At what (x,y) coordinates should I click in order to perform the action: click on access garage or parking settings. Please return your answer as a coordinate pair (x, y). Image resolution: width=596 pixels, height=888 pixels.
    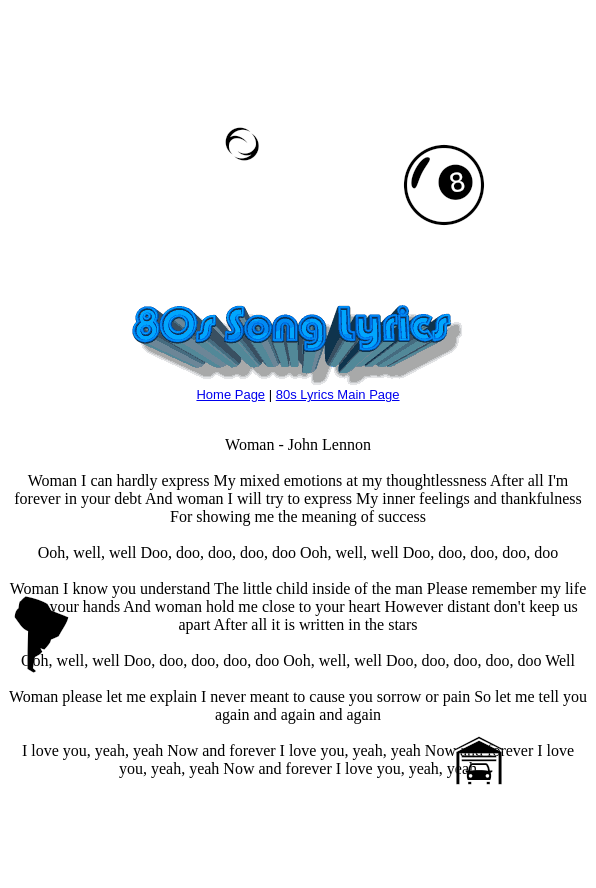
    Looking at the image, I should click on (479, 759).